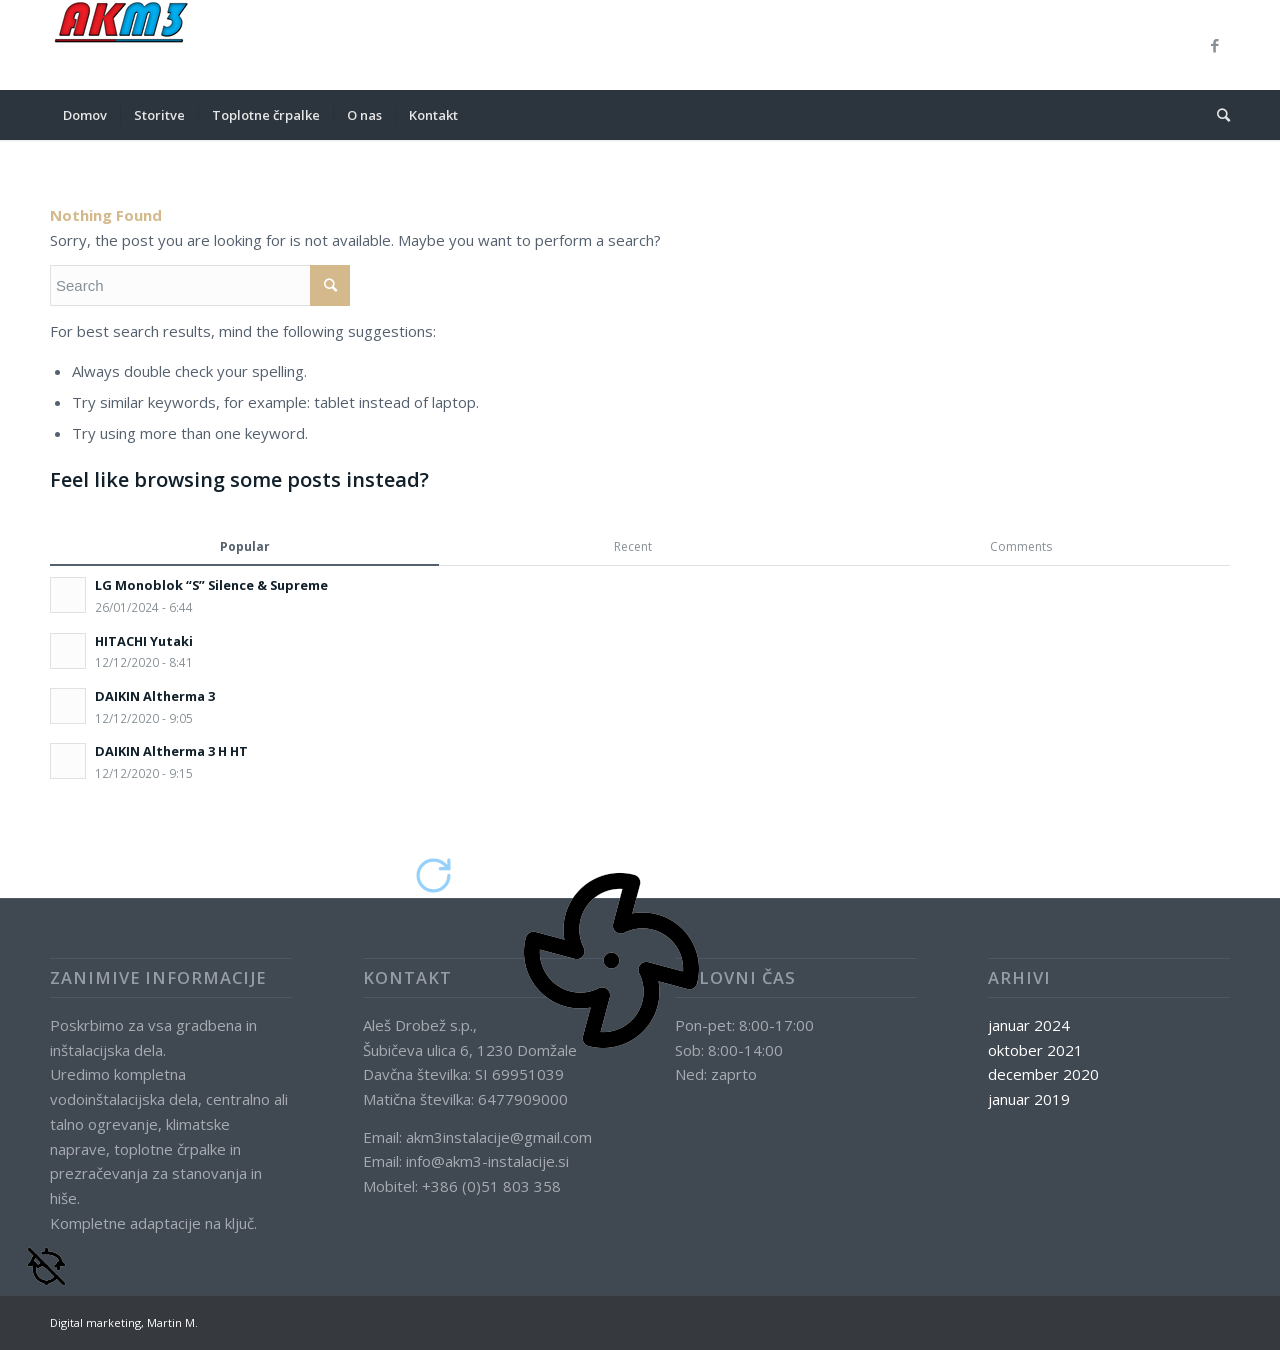 This screenshot has width=1280, height=1350. I want to click on indicates nut-free or no nuts allowed, so click(46, 1266).